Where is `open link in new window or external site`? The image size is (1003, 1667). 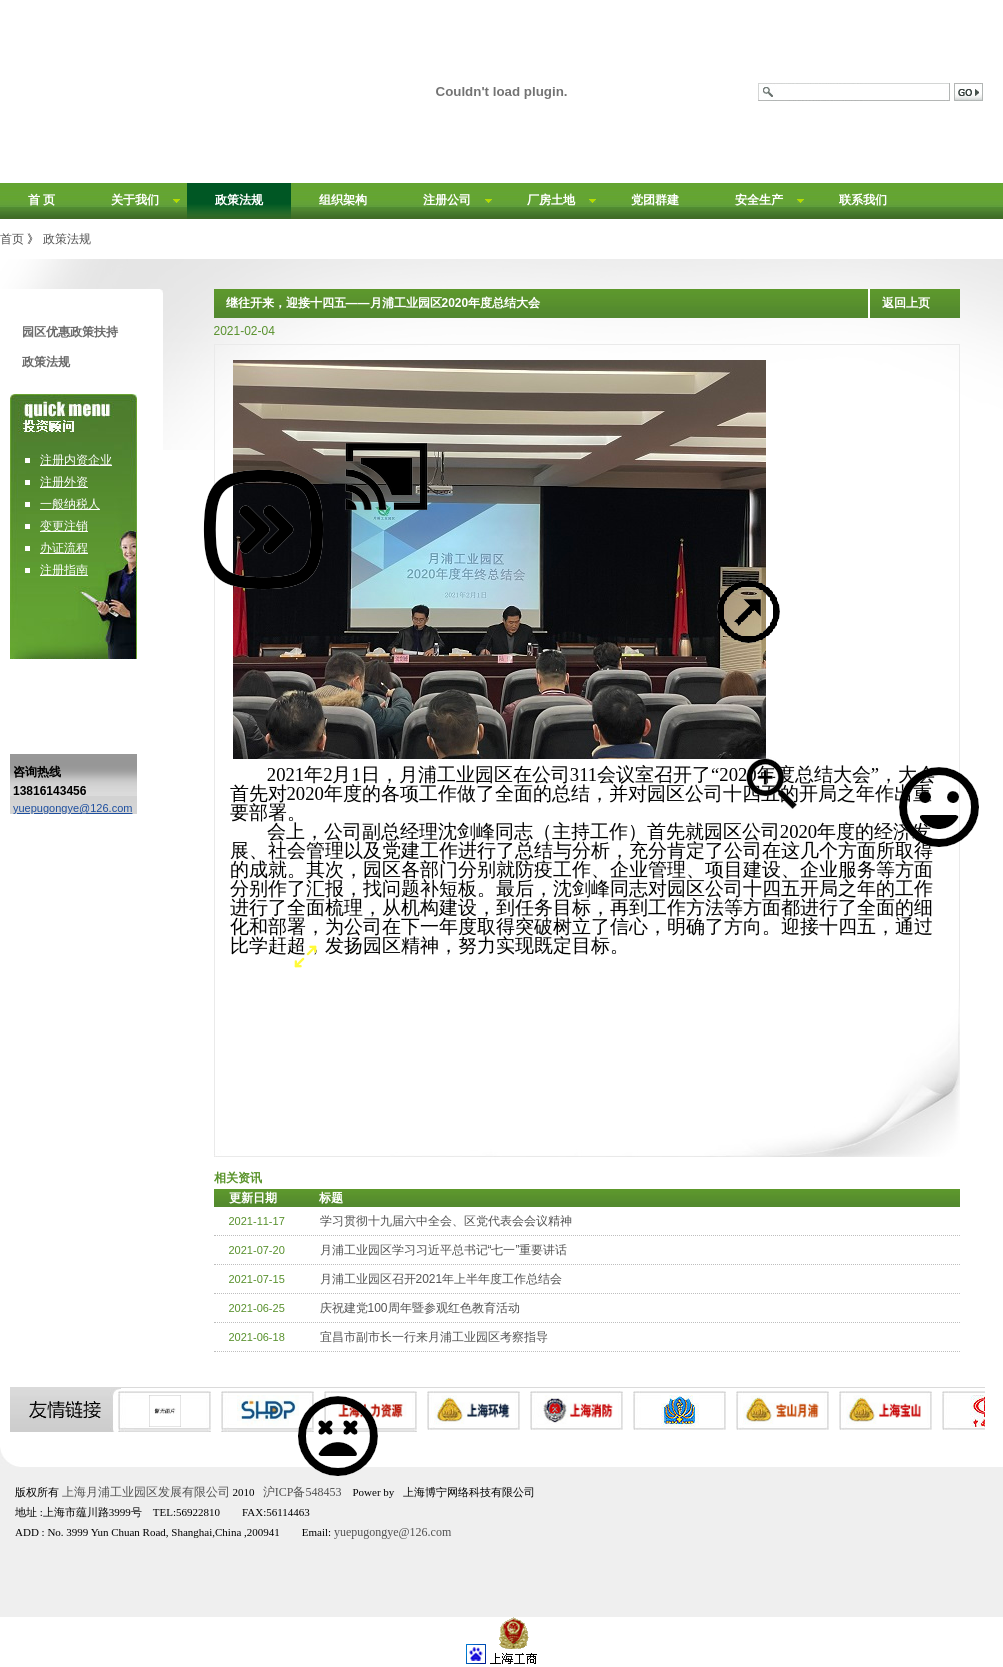
open link in new window or external site is located at coordinates (748, 611).